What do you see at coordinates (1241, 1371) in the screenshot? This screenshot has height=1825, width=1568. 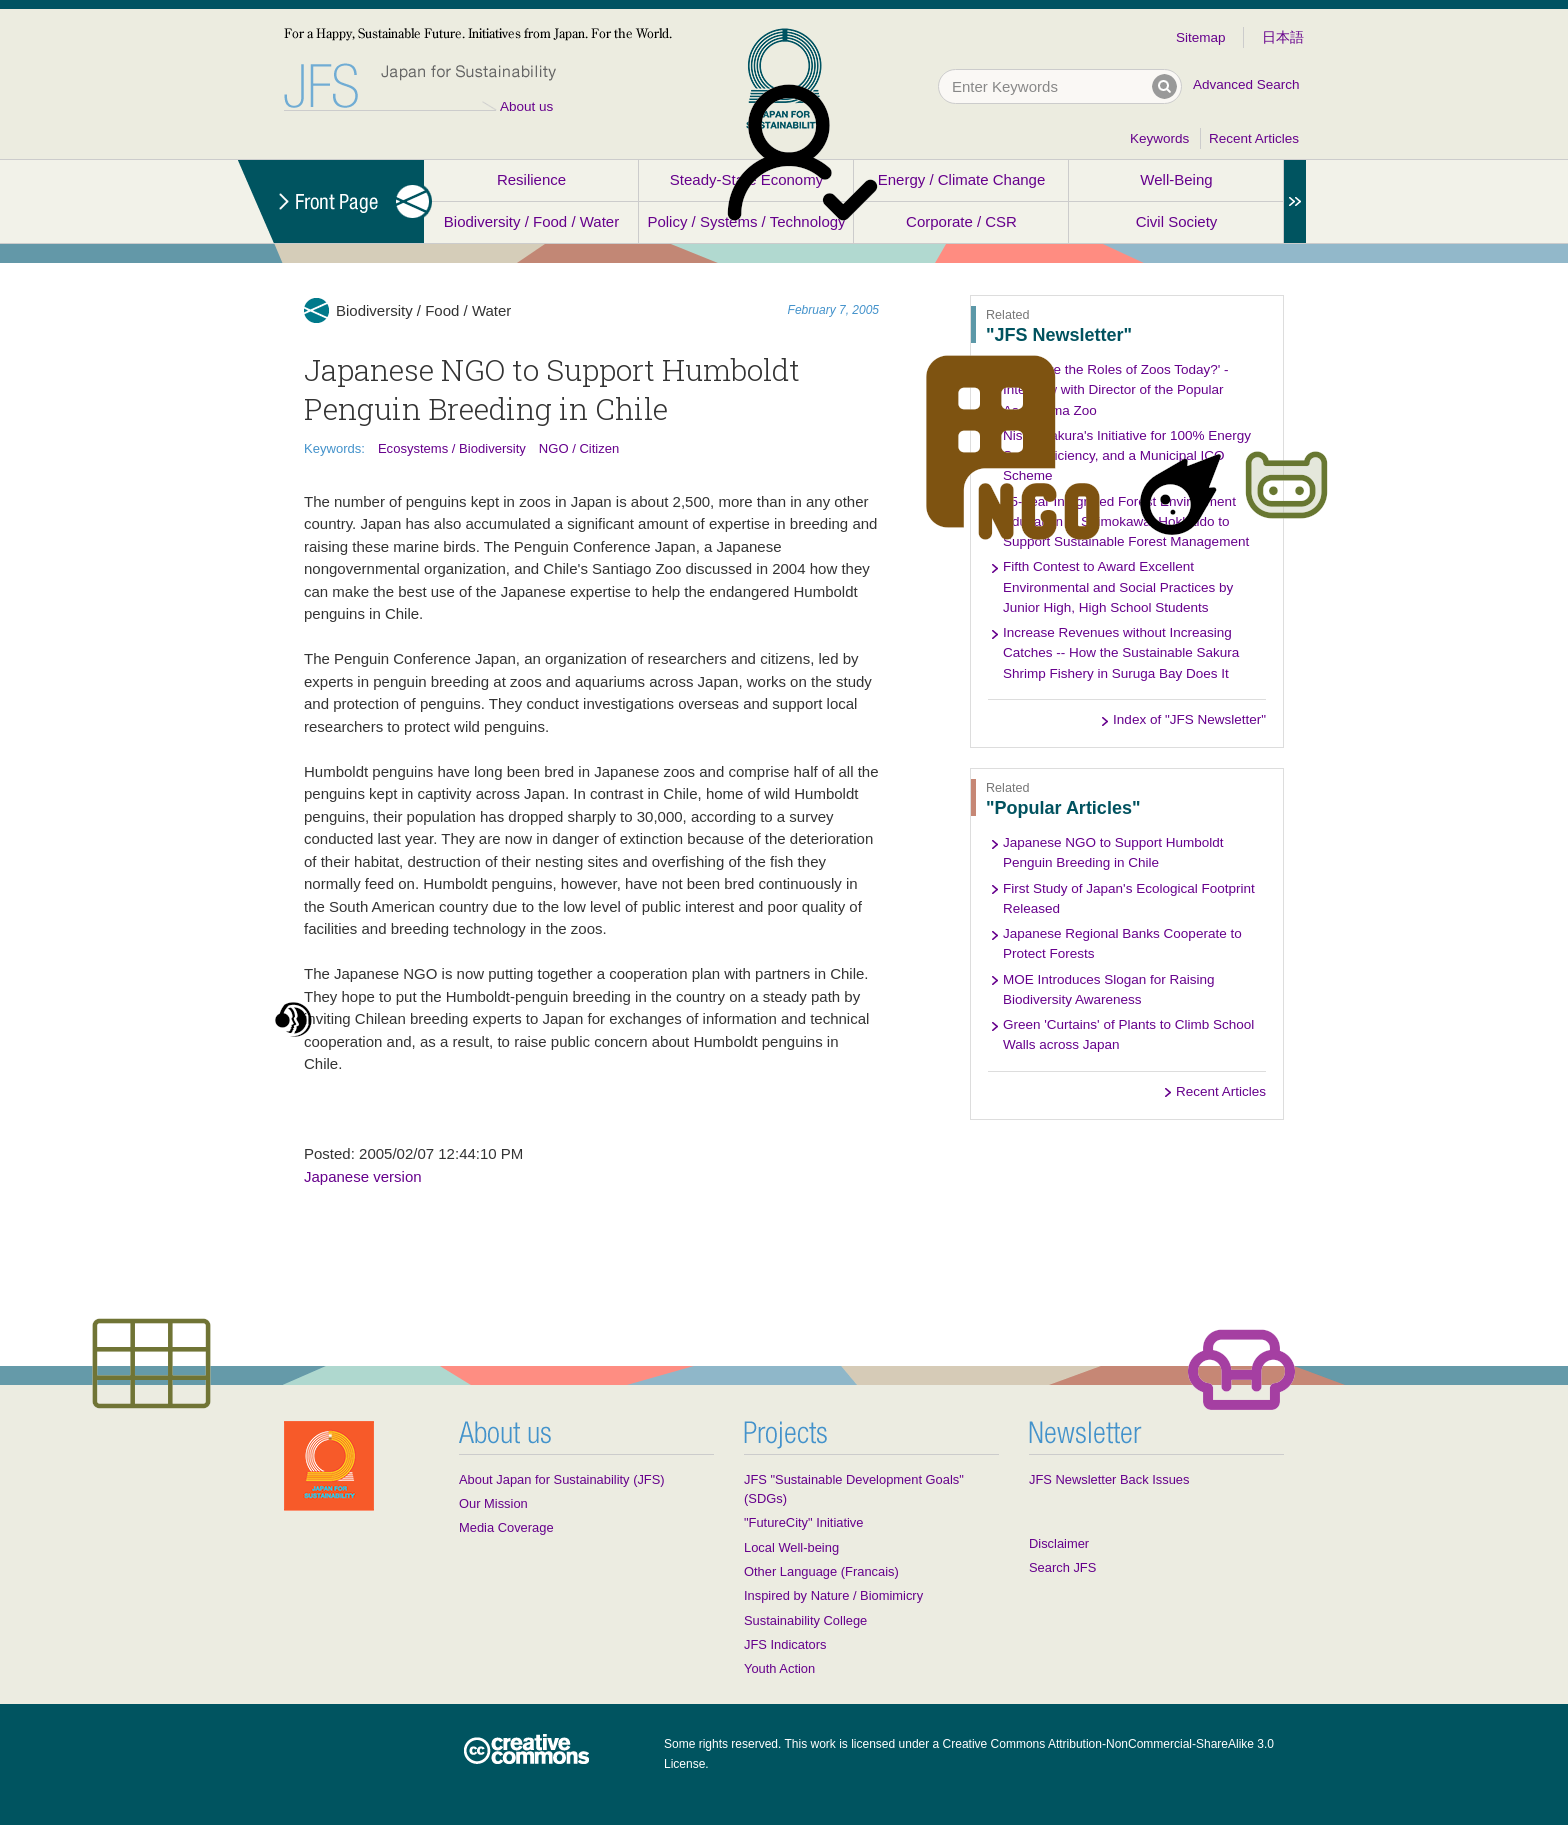 I see `browse furniture or home decor items` at bounding box center [1241, 1371].